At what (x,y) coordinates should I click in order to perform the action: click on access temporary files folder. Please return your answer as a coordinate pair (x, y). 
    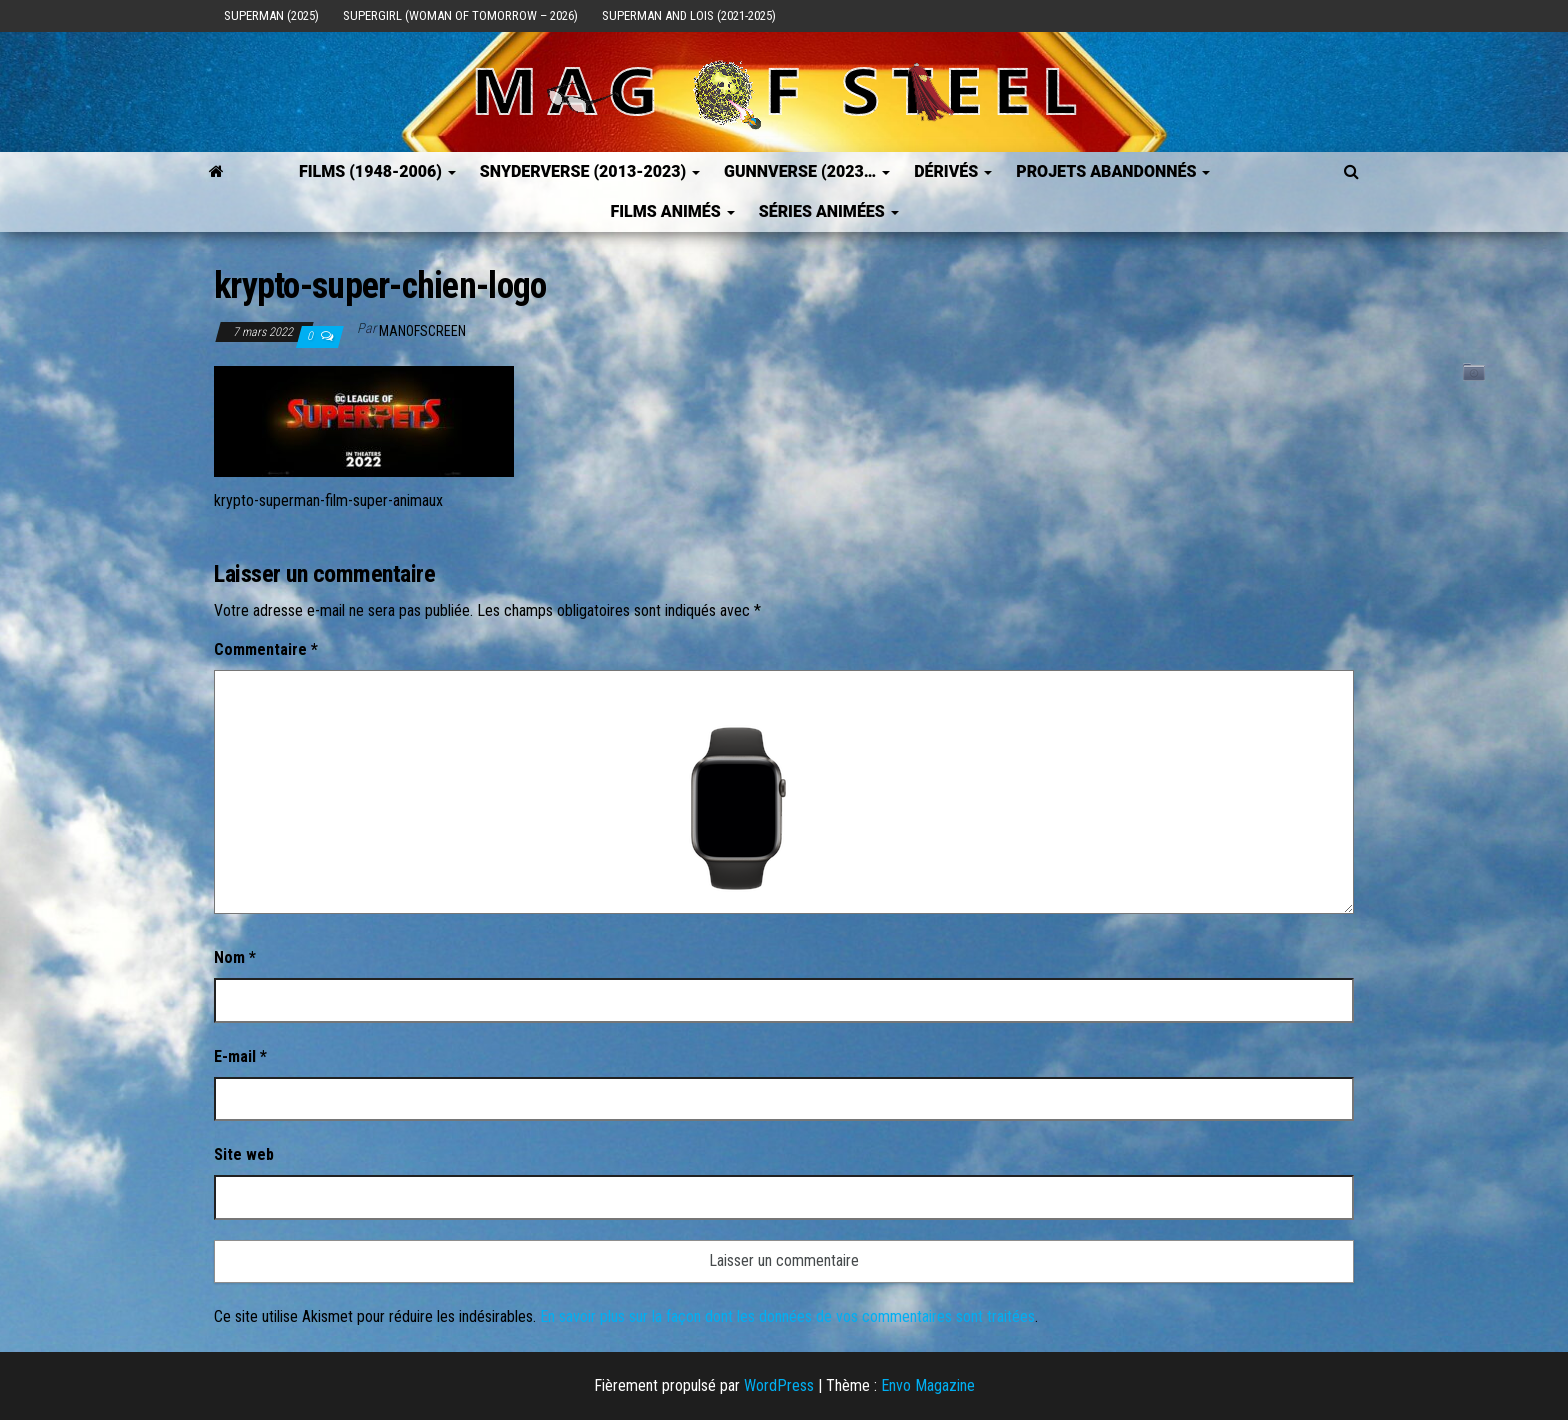
    Looking at the image, I should click on (1474, 372).